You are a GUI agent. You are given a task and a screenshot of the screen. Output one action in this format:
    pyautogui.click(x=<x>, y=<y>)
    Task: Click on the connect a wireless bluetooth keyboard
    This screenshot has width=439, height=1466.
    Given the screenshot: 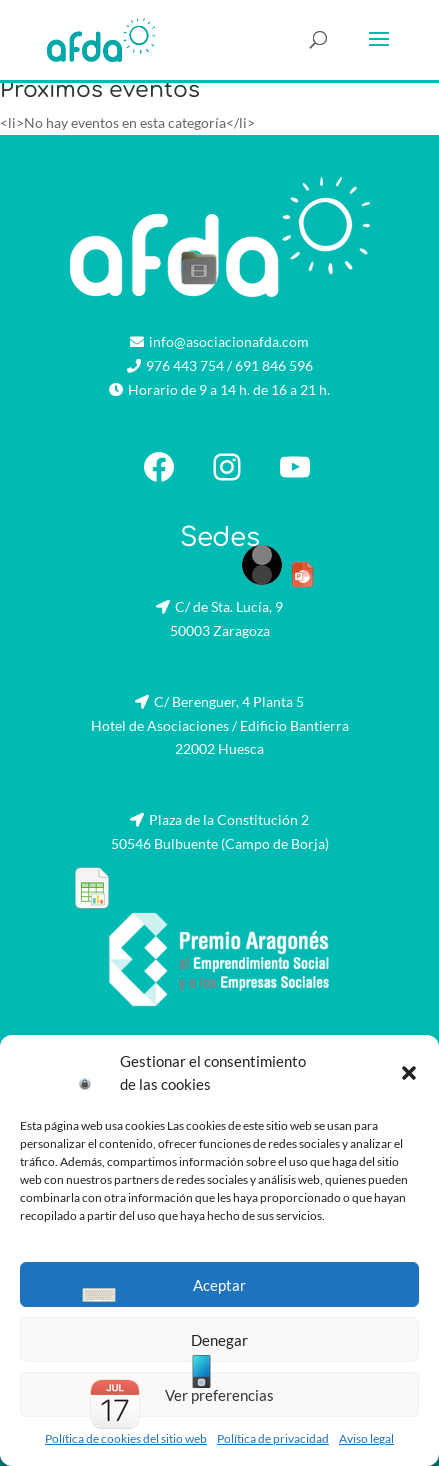 What is the action you would take?
    pyautogui.click(x=99, y=1295)
    